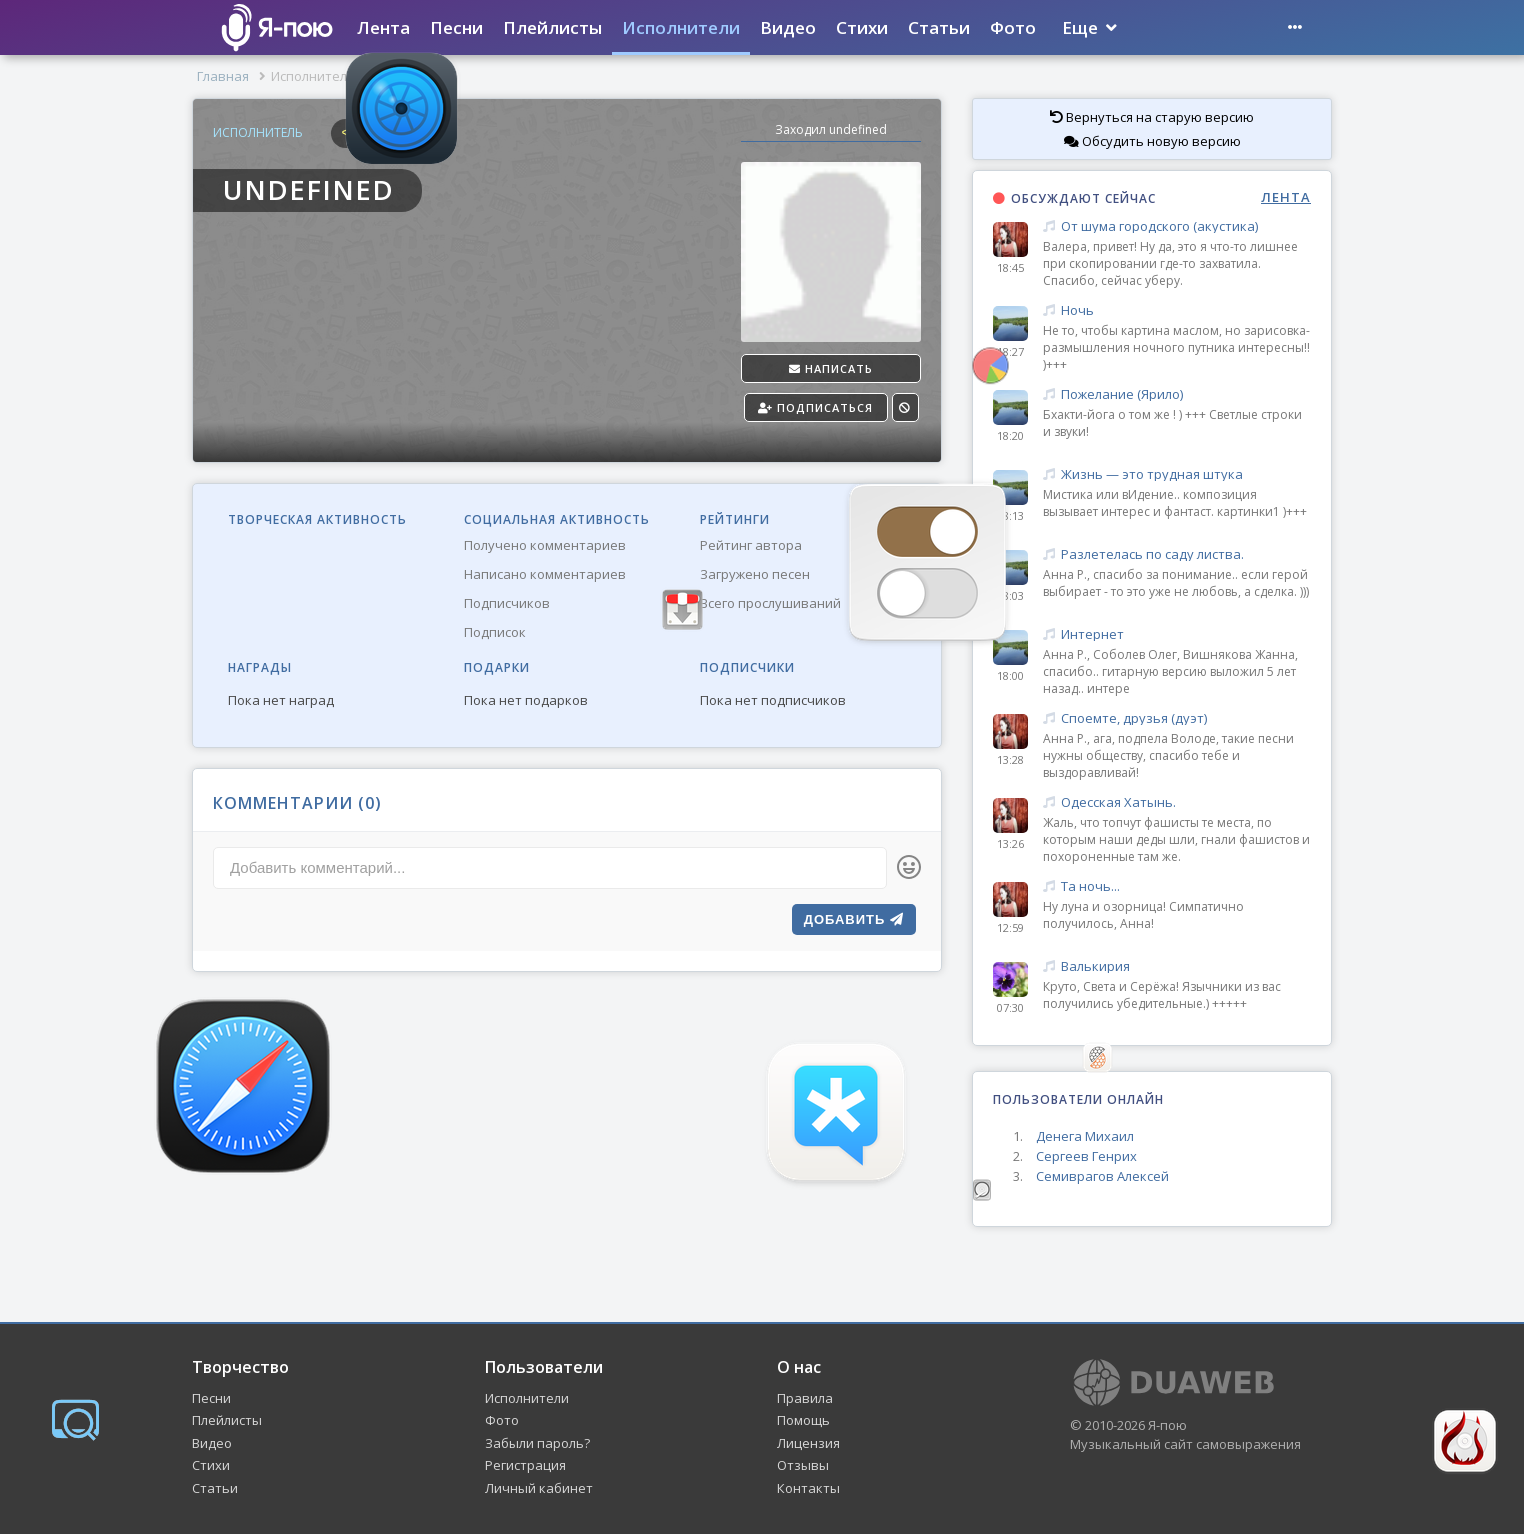  I want to click on open Prusa GCode Viewer app, so click(1097, 1057).